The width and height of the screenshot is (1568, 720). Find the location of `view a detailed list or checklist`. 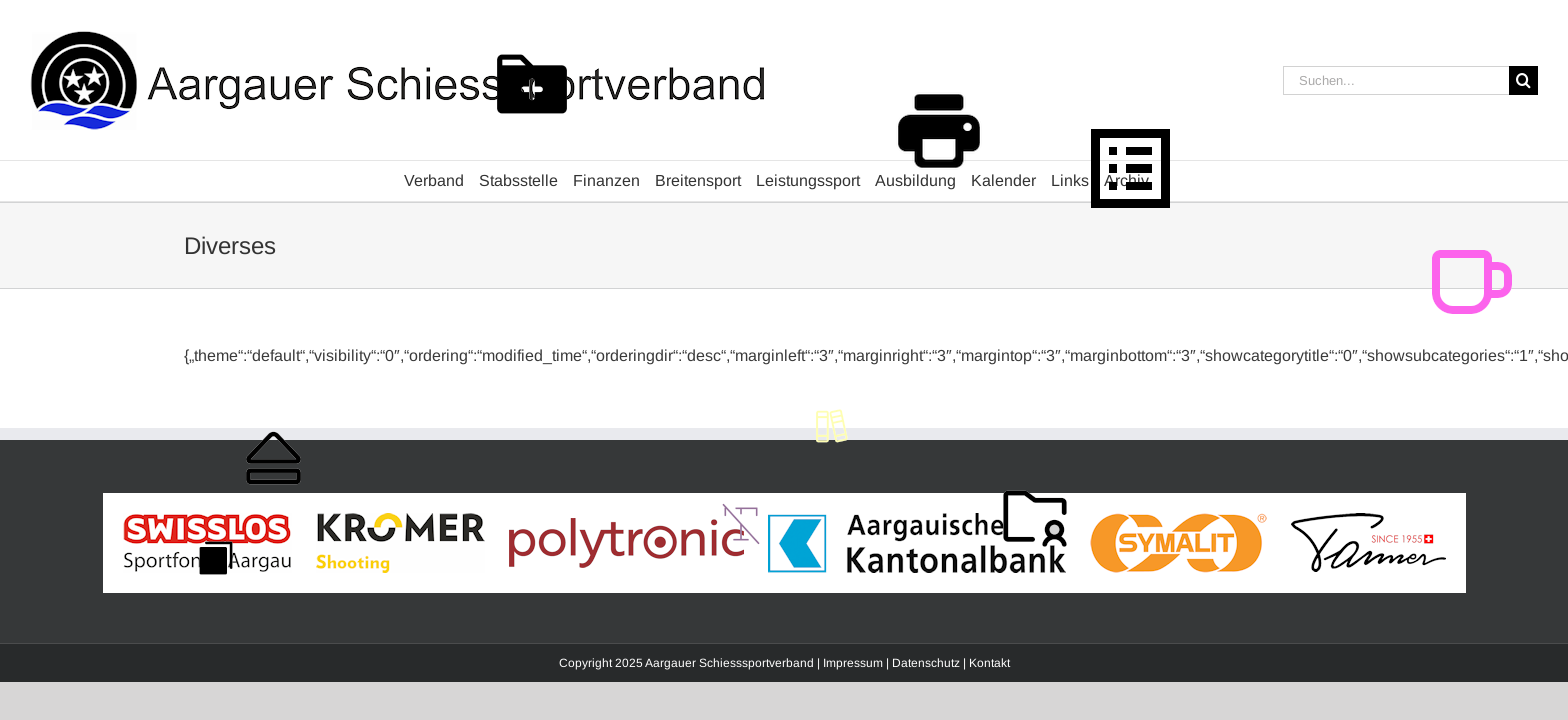

view a detailed list or checklist is located at coordinates (1130, 168).